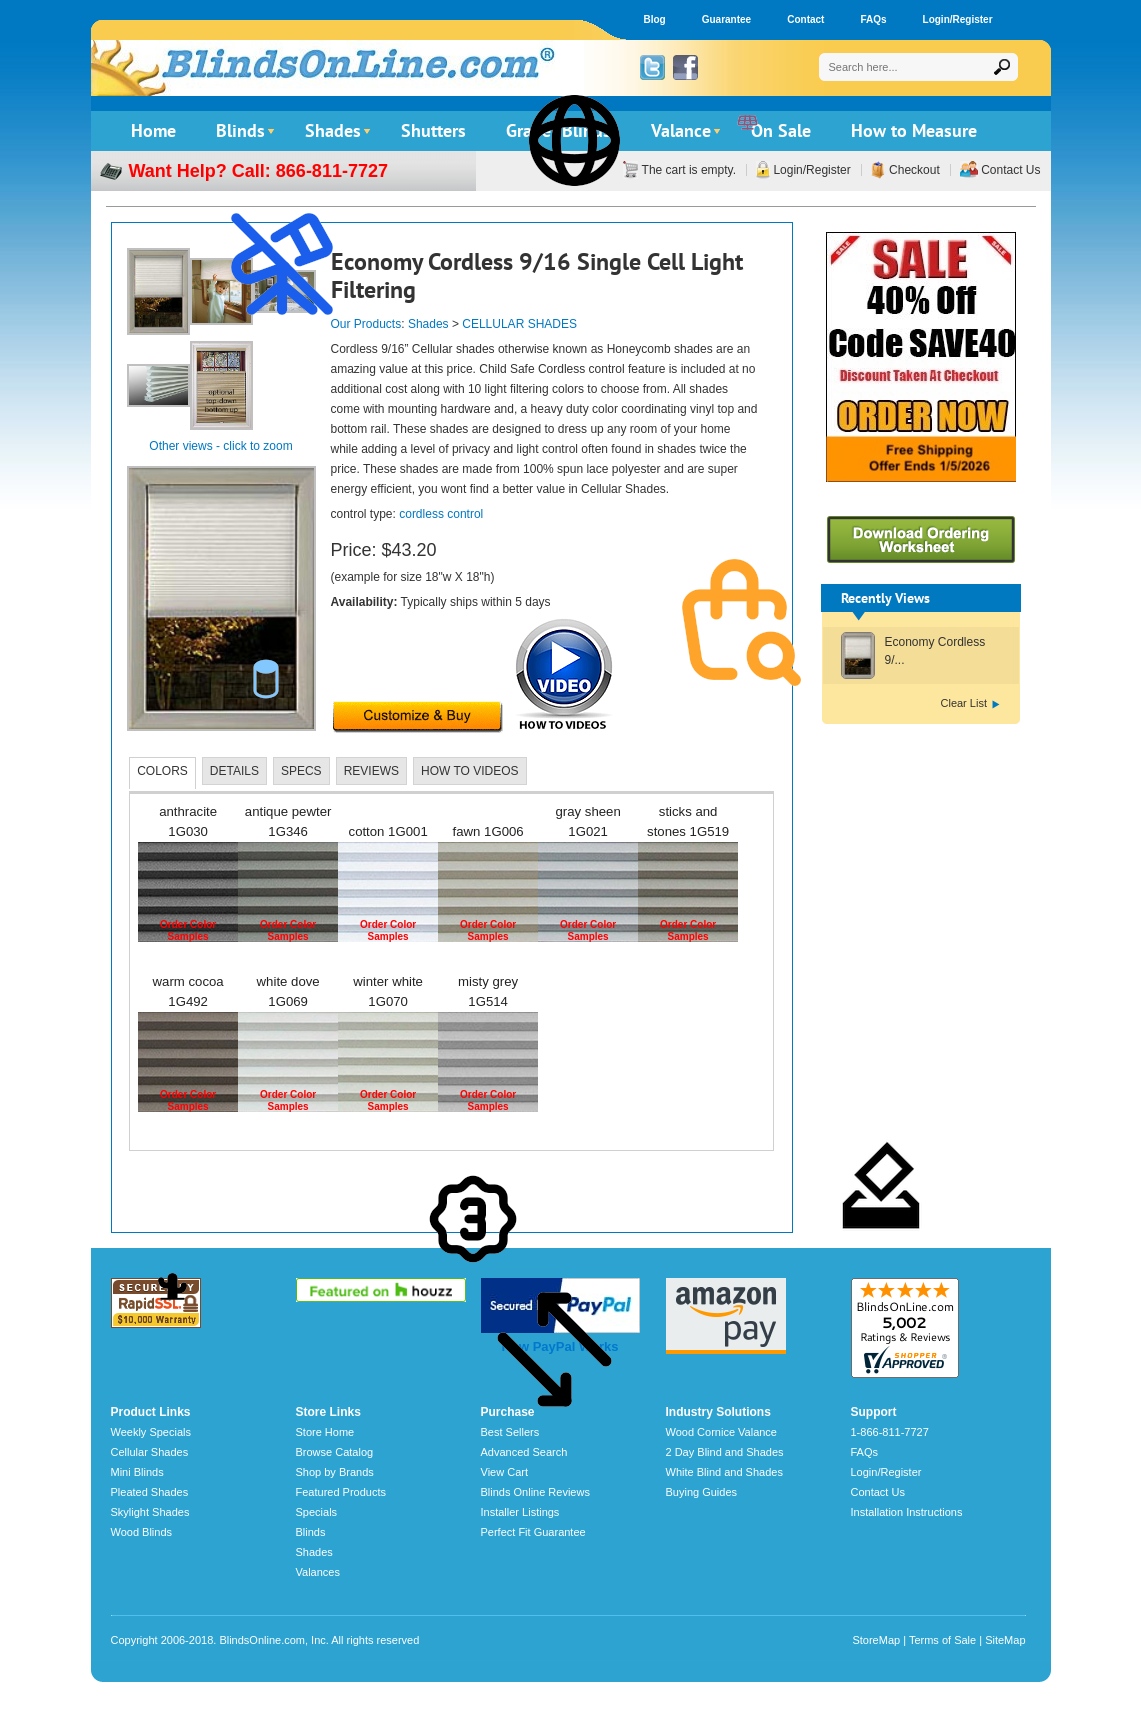 The image size is (1141, 1712). What do you see at coordinates (747, 122) in the screenshot?
I see `view solar energy or panel settings` at bounding box center [747, 122].